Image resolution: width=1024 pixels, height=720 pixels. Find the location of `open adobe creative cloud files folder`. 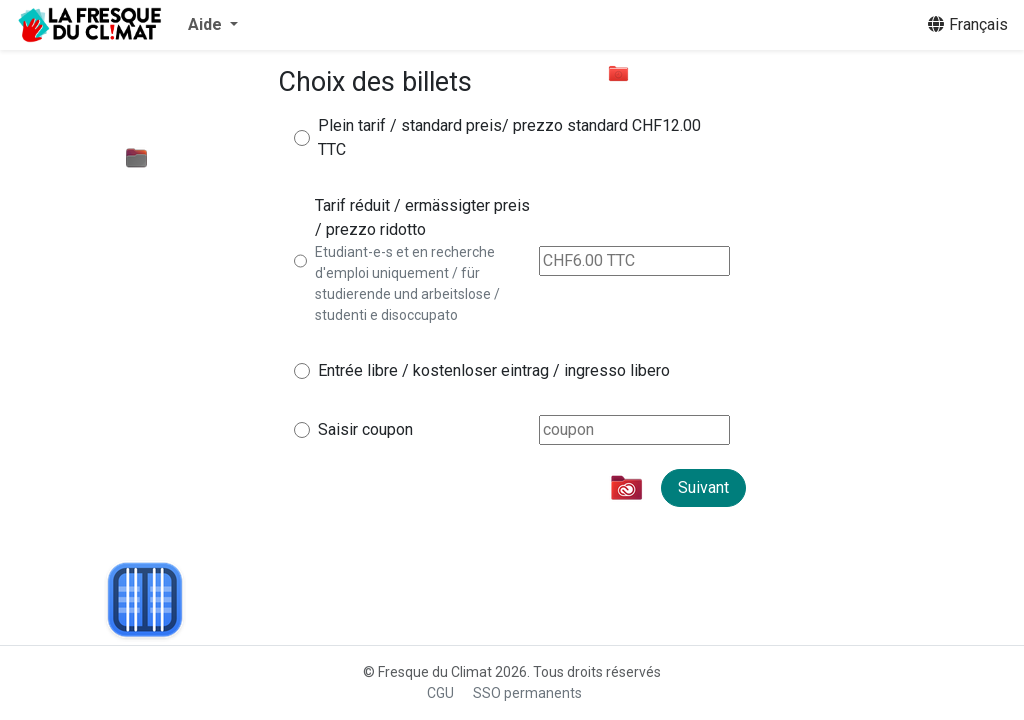

open adobe creative cloud files folder is located at coordinates (626, 488).